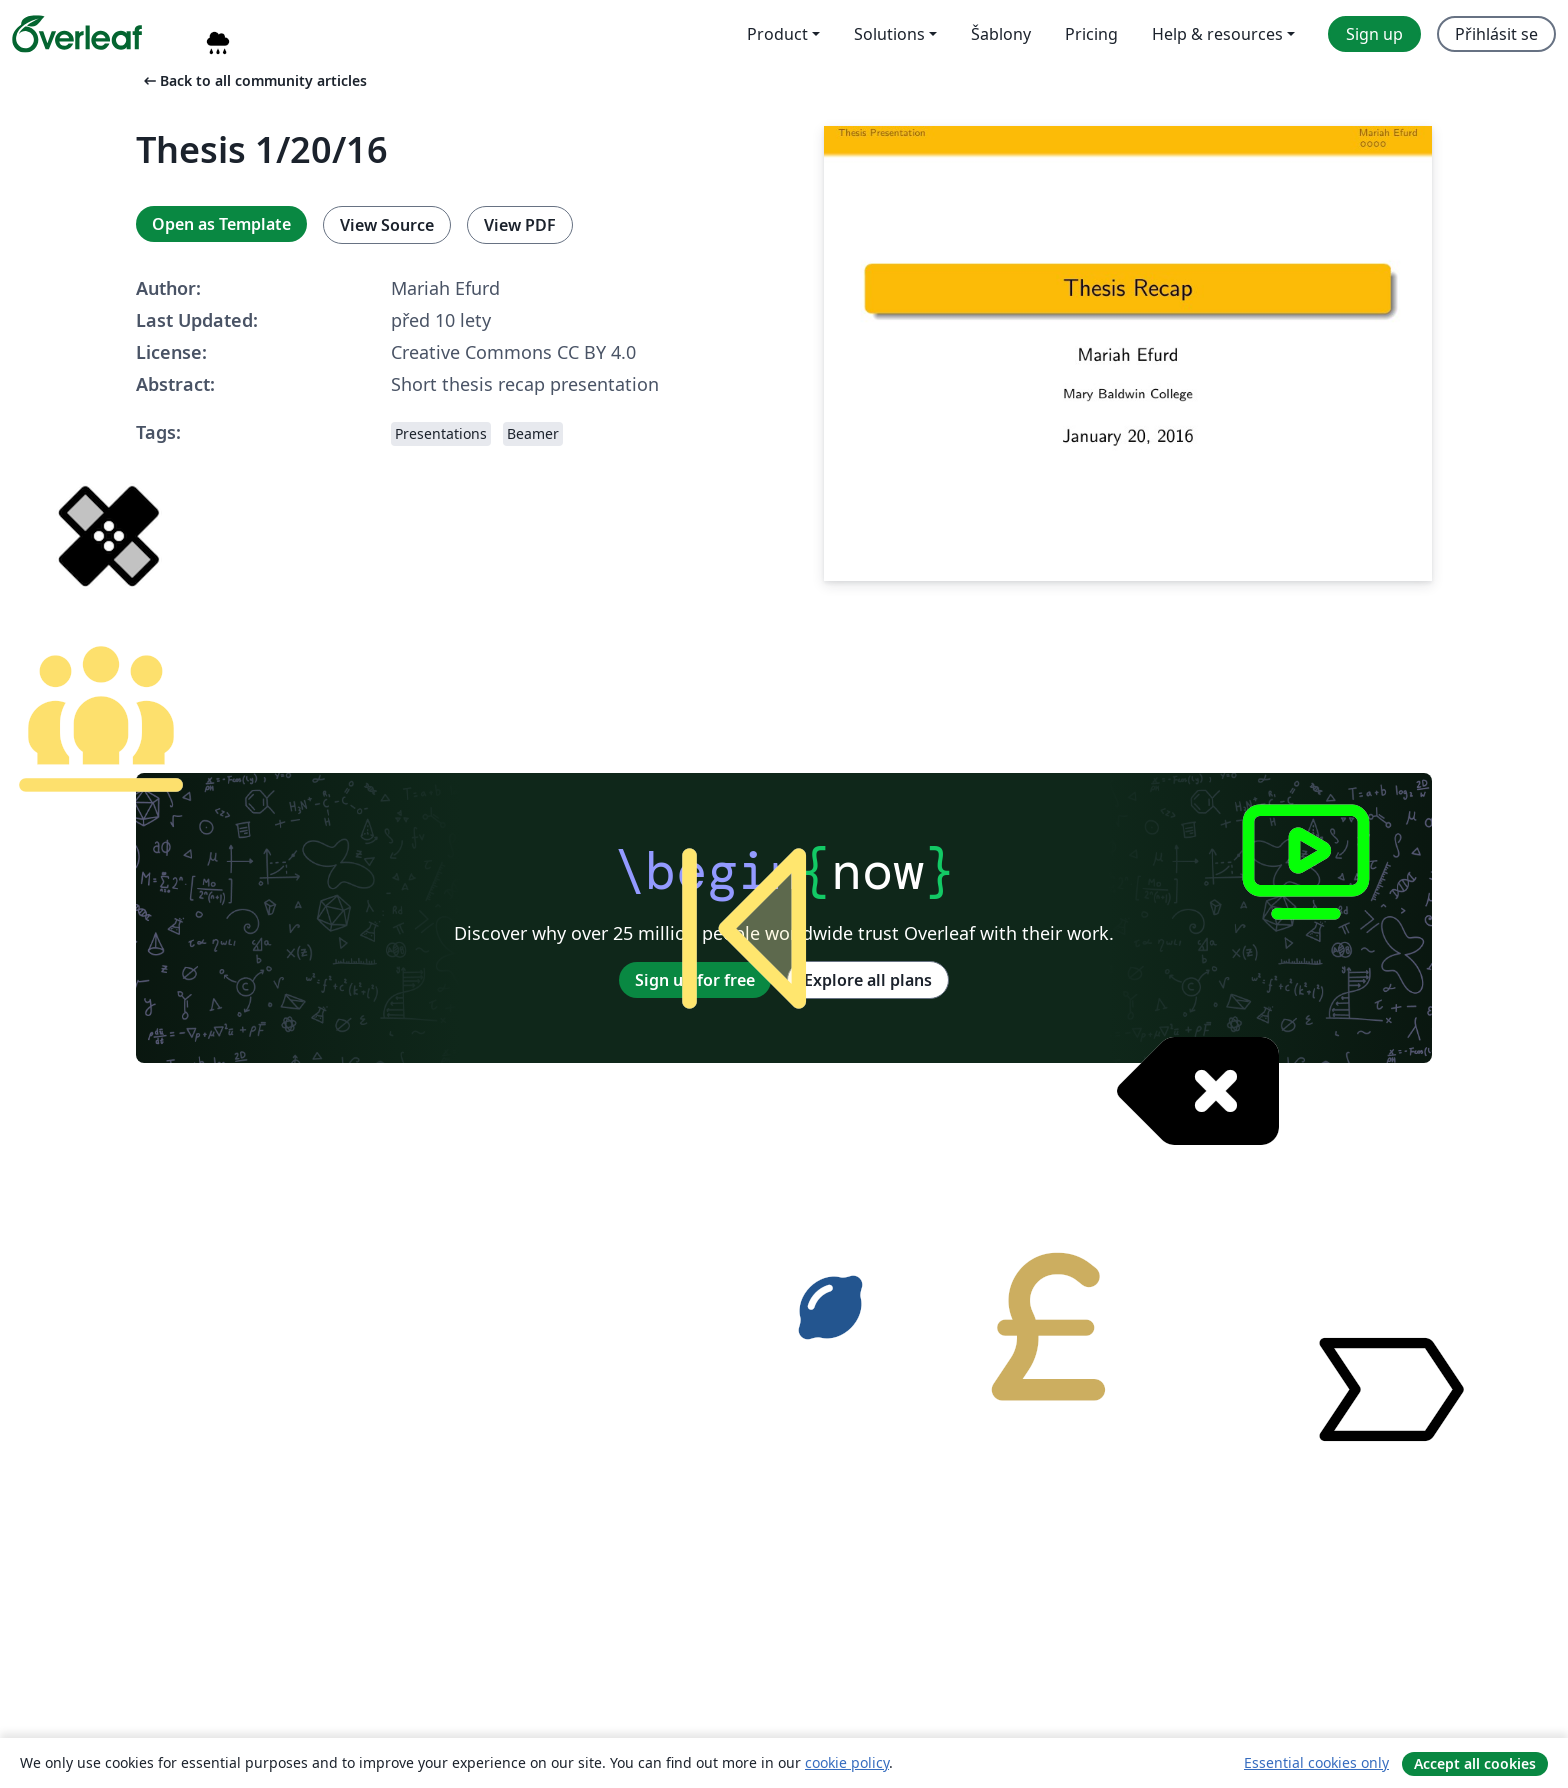  What do you see at coordinates (109, 536) in the screenshot?
I see `apply healing or repair tool to image` at bounding box center [109, 536].